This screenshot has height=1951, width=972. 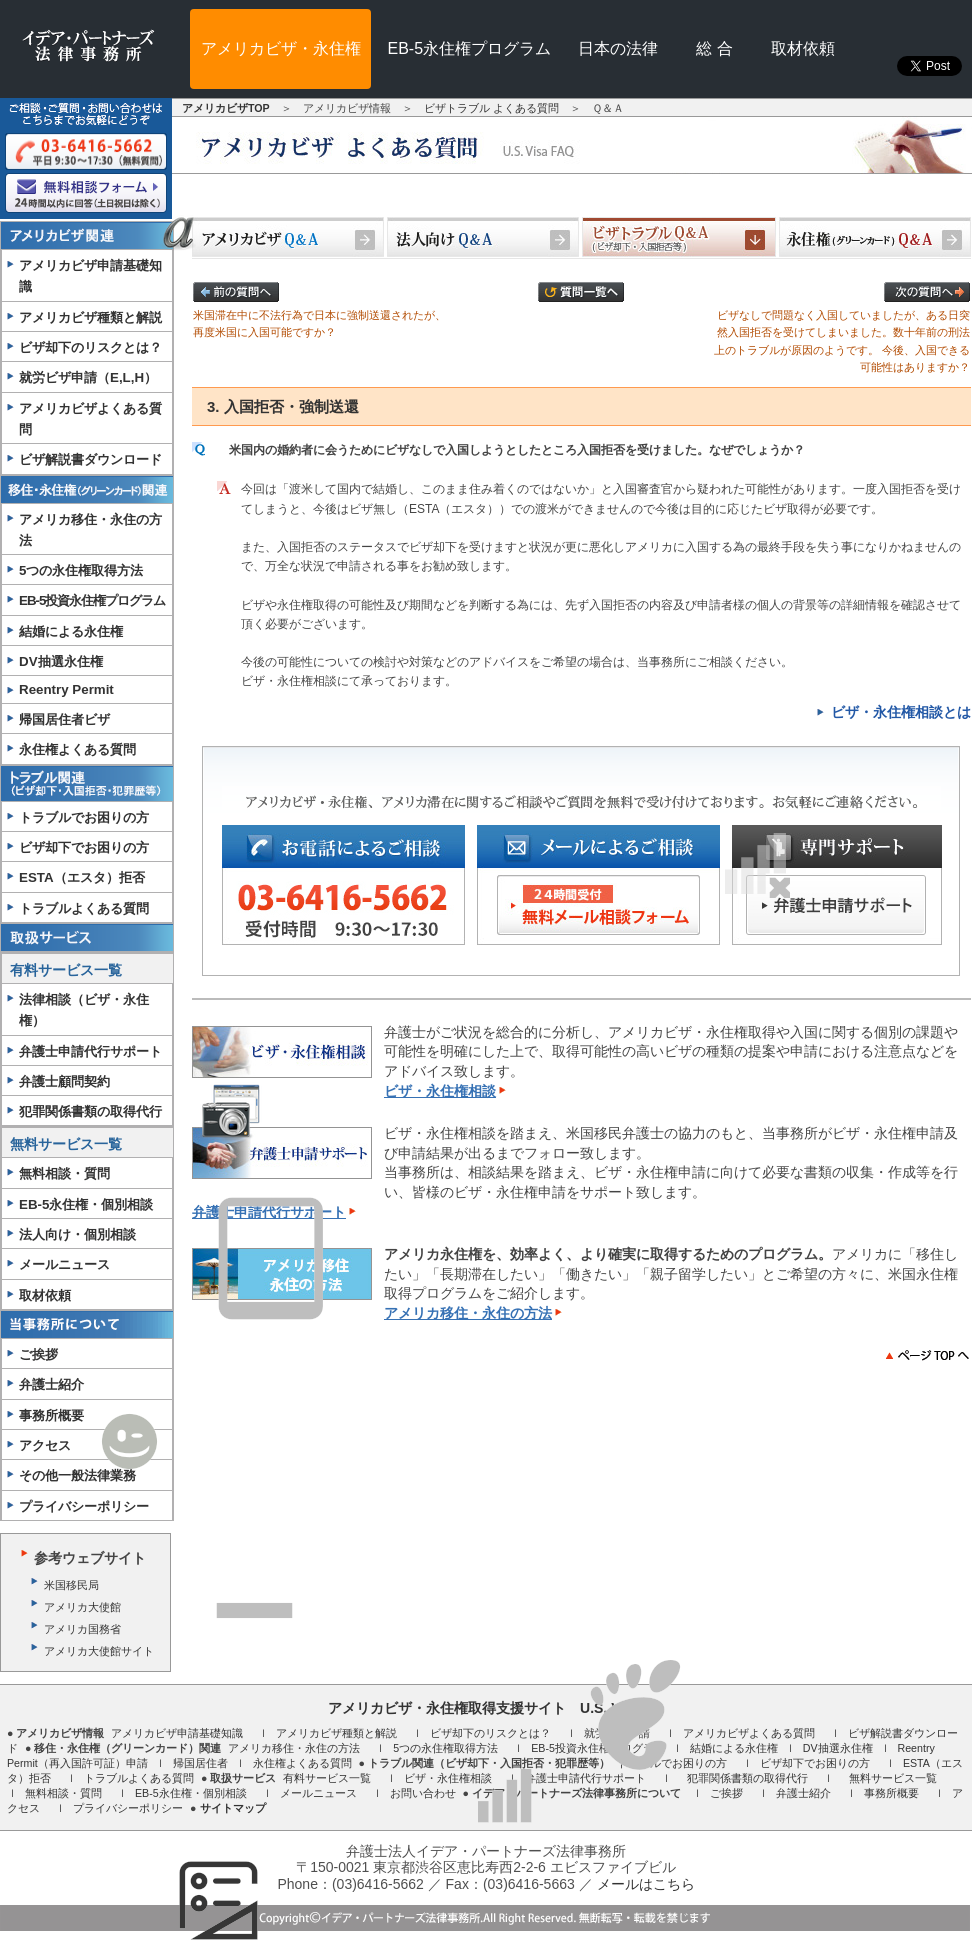 I want to click on open GNOME Glade interface designer, so click(x=218, y=1900).